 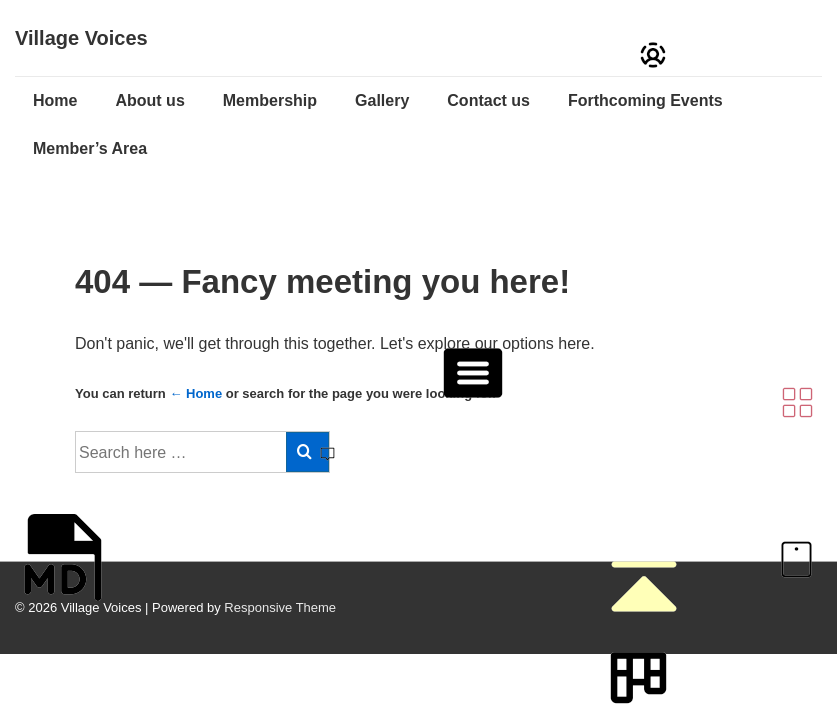 What do you see at coordinates (473, 373) in the screenshot?
I see `view article or document content` at bounding box center [473, 373].